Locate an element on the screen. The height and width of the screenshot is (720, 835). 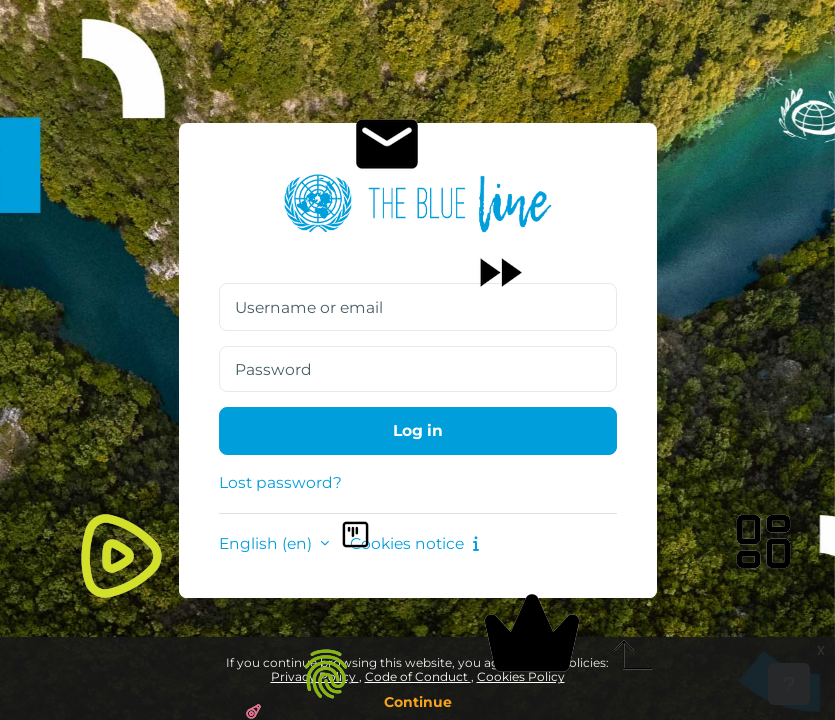
indicates premium or VIP membership status is located at coordinates (532, 638).